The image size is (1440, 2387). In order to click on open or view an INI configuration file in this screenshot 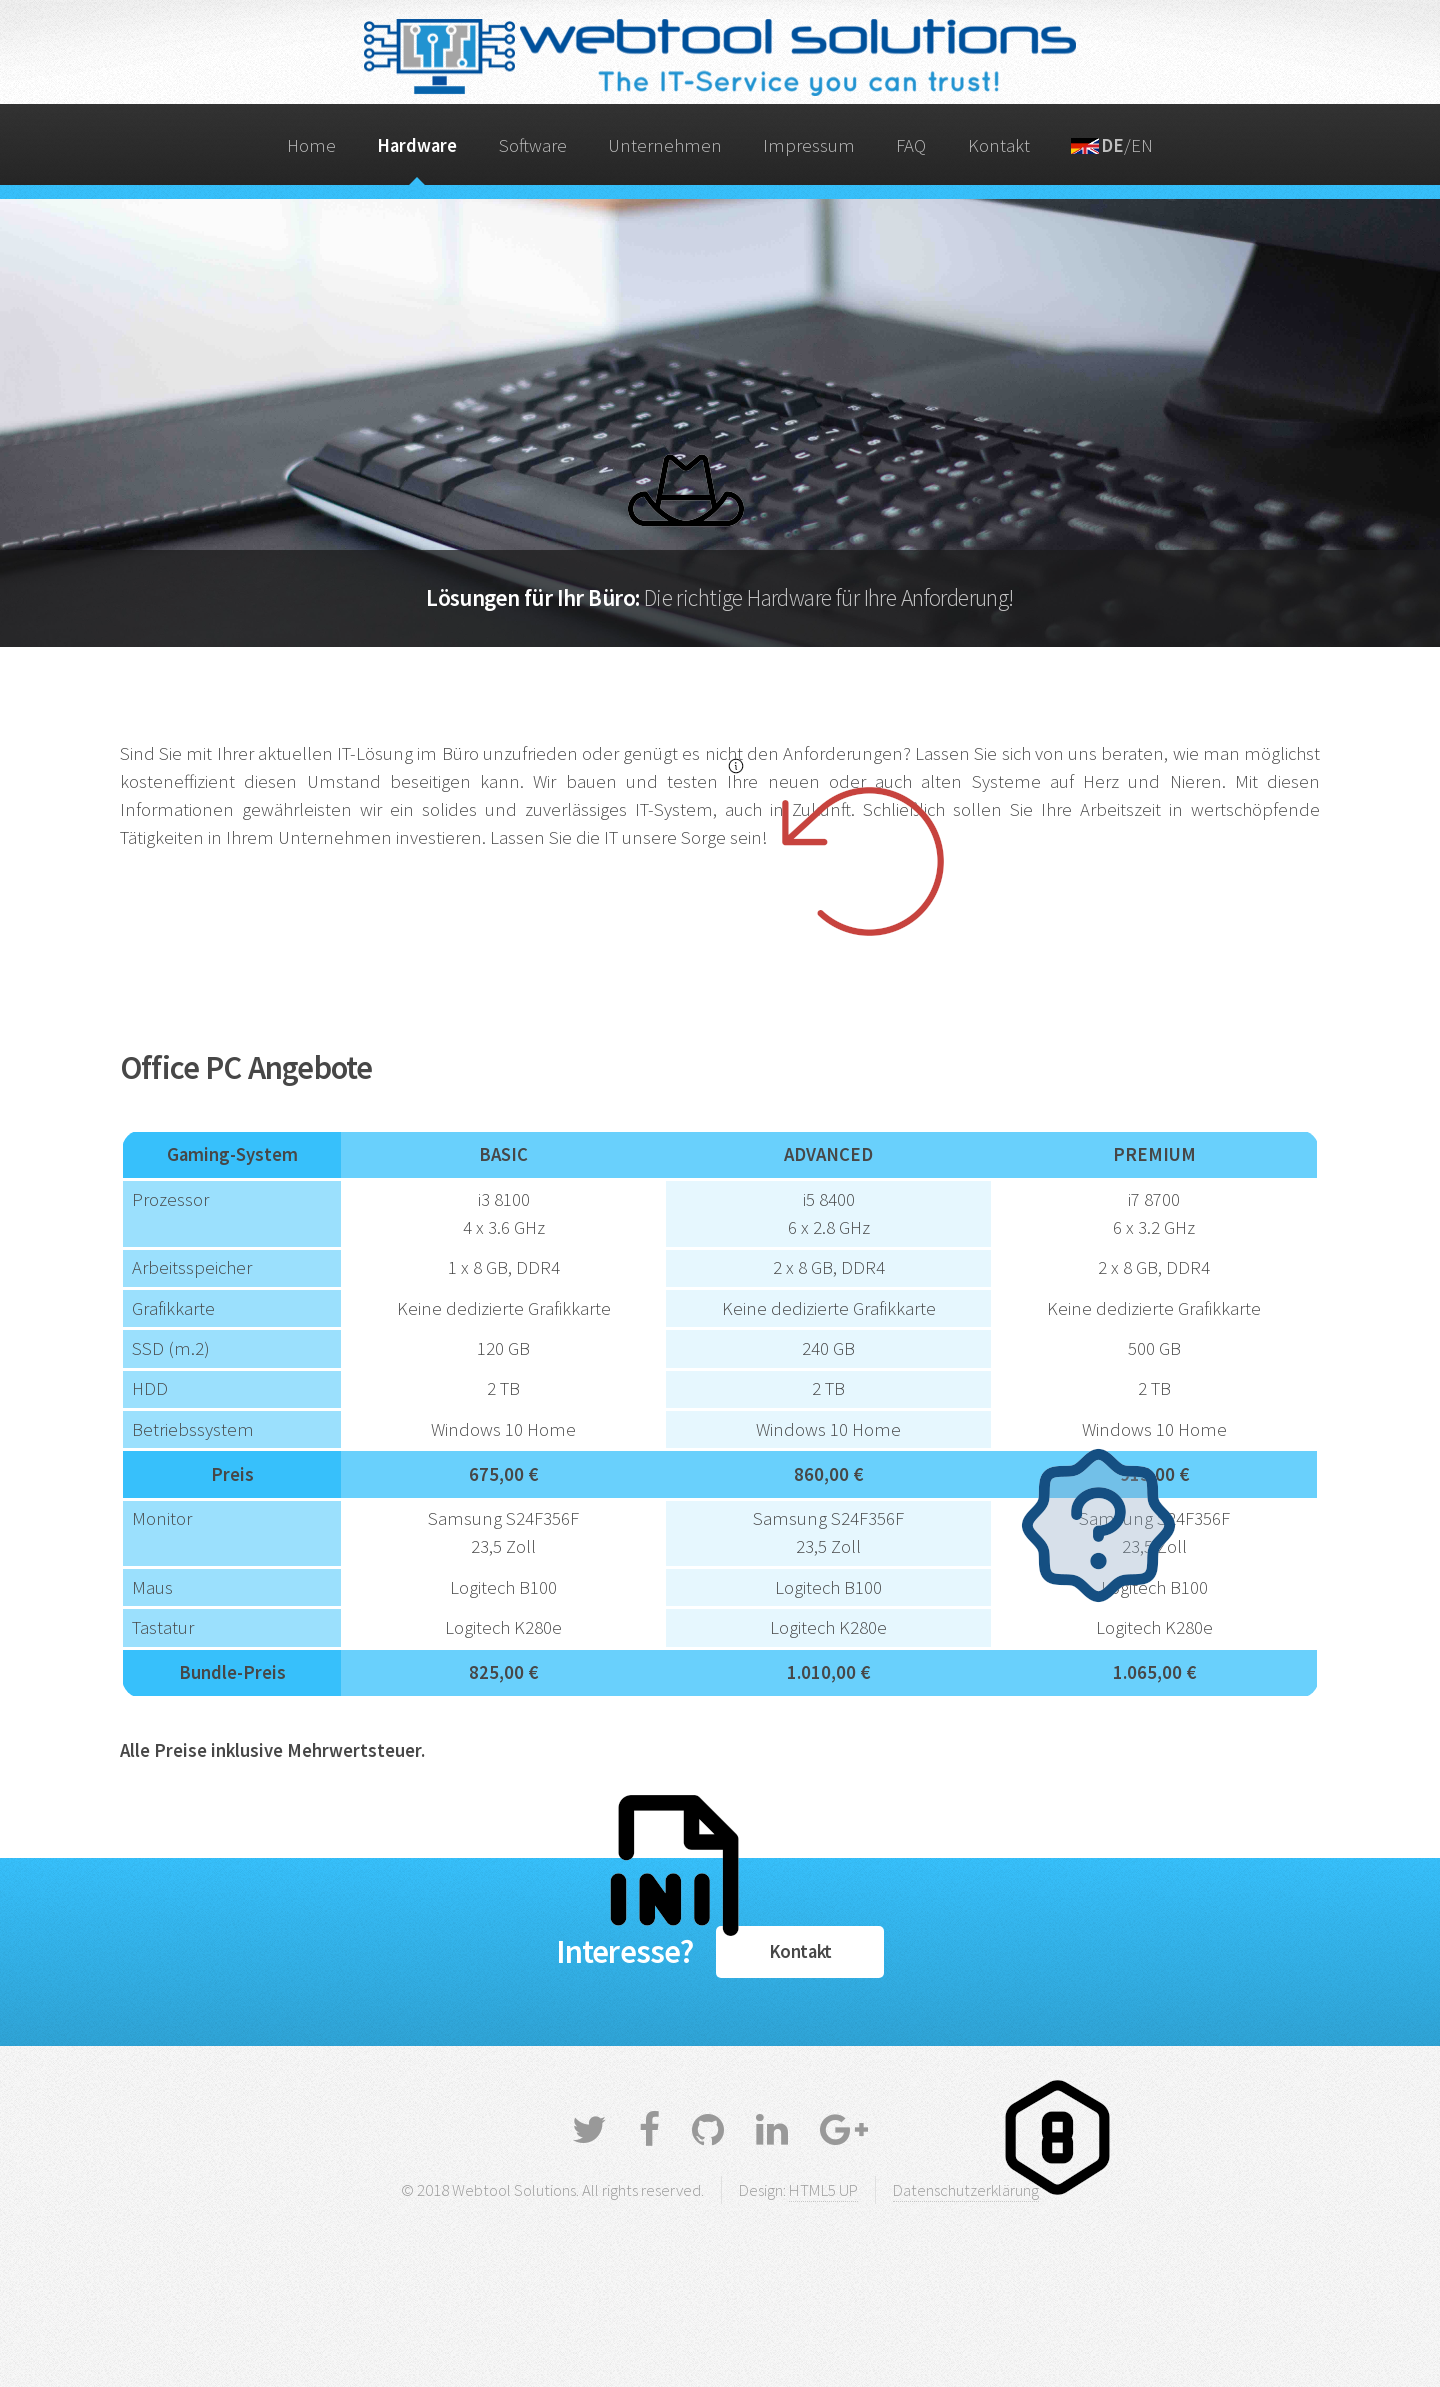, I will do `click(678, 1865)`.